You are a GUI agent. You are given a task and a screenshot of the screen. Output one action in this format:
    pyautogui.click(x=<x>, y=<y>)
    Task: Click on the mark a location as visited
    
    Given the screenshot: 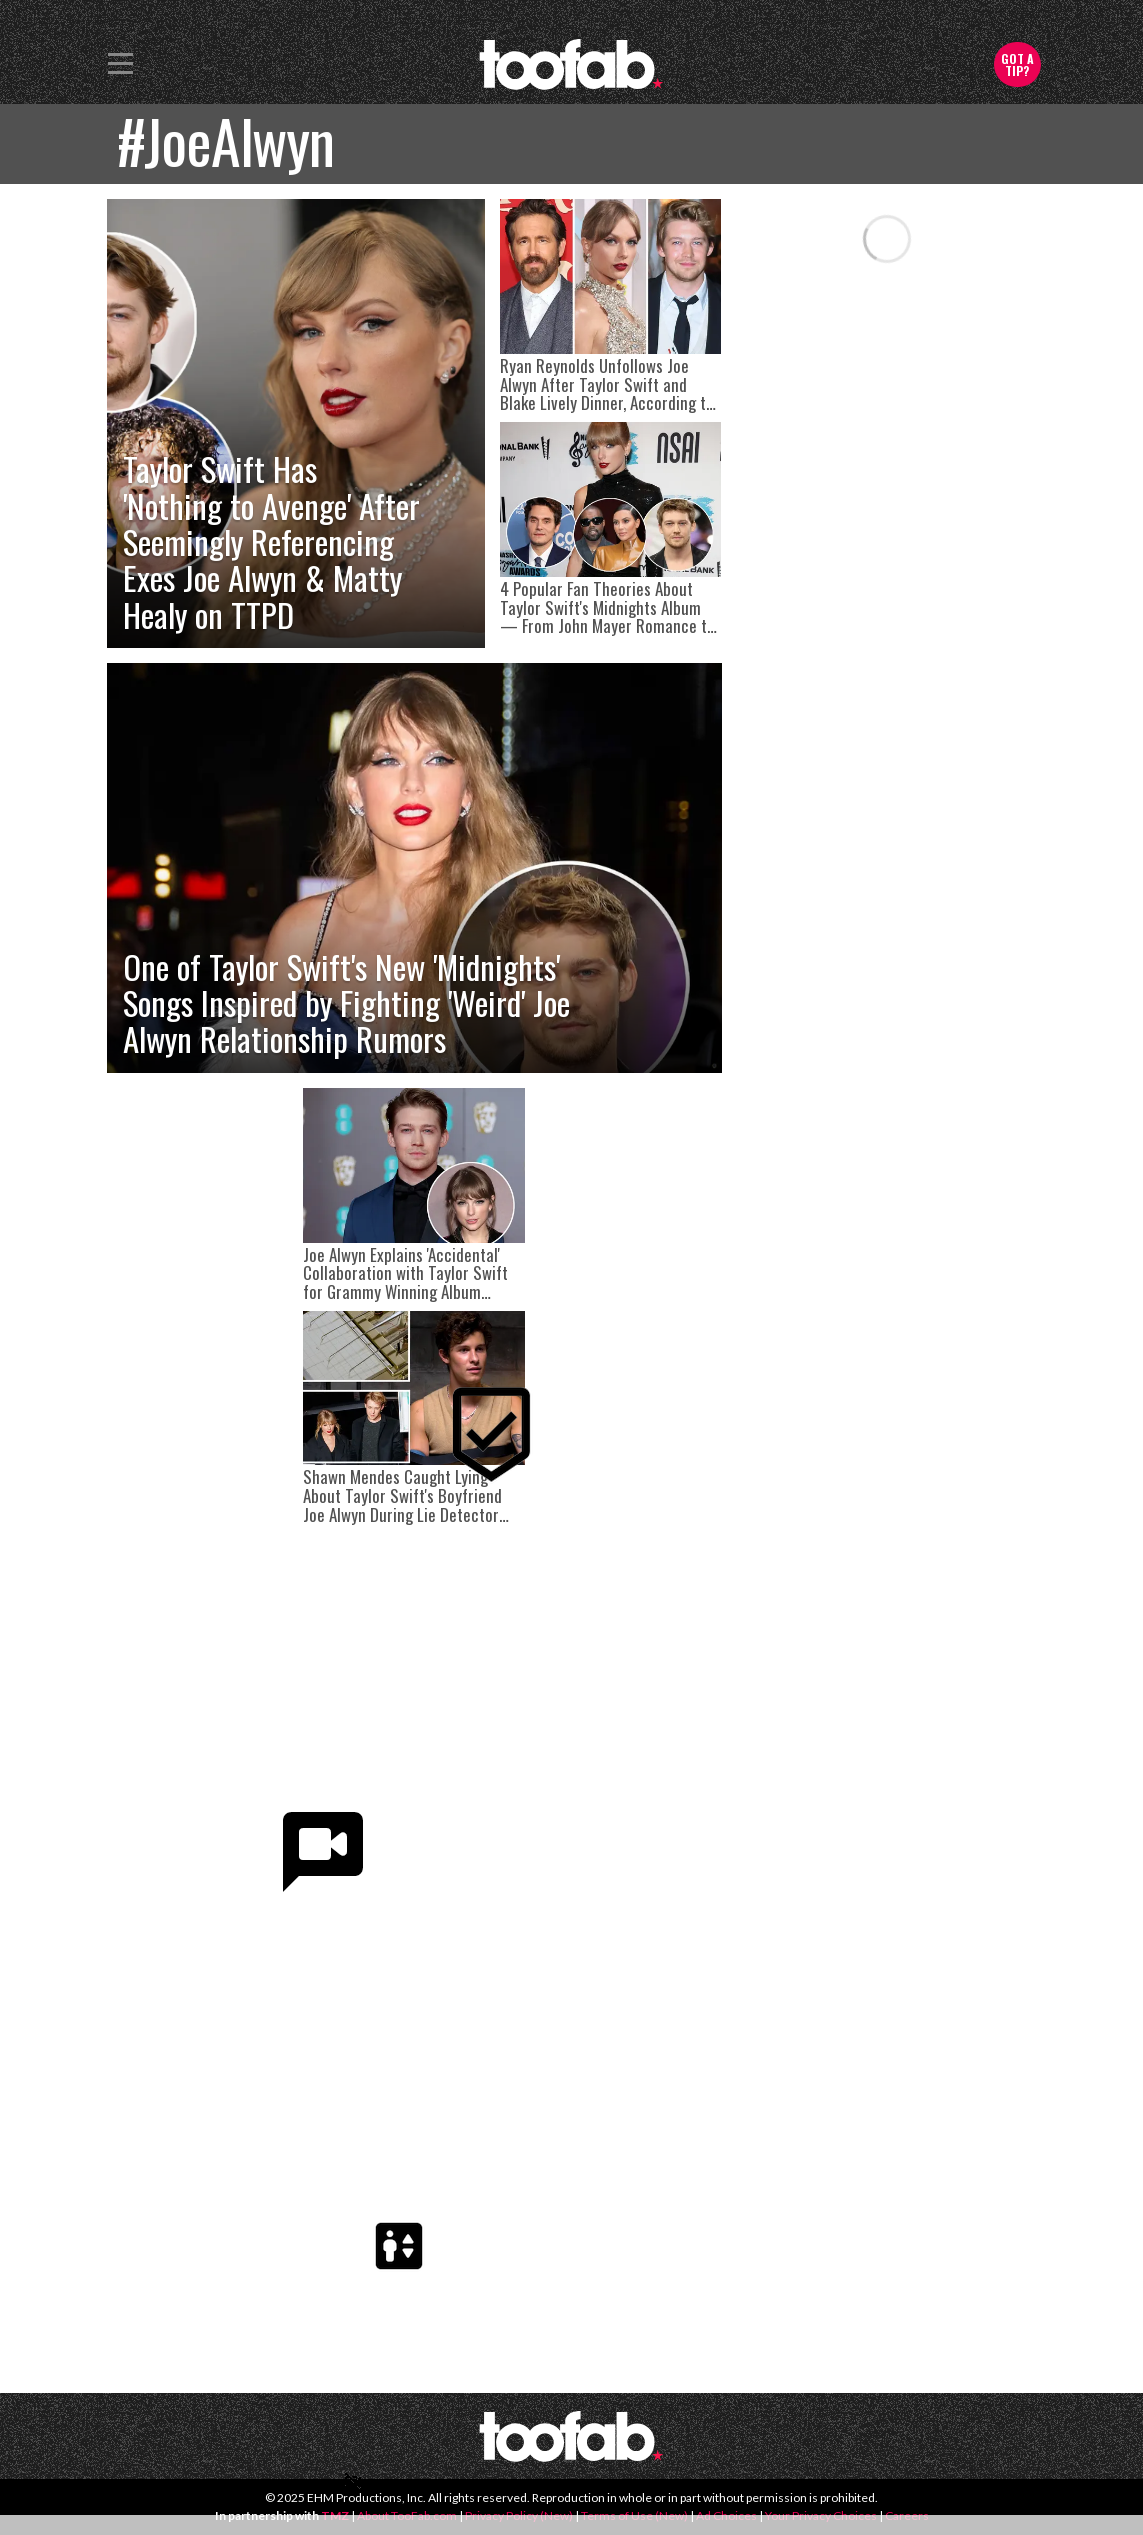 What is the action you would take?
    pyautogui.click(x=491, y=1434)
    